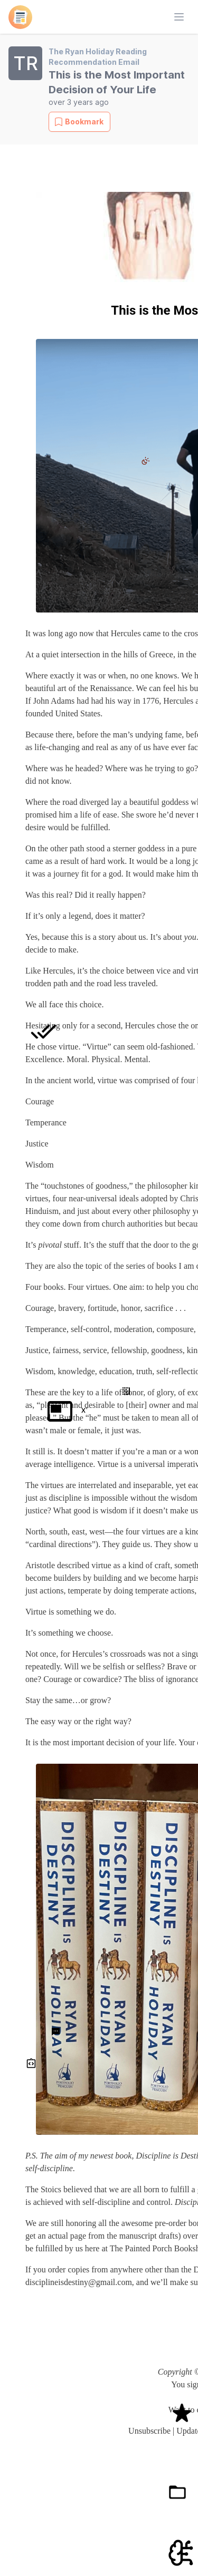 The image size is (198, 2576). I want to click on rate or favorite an item, so click(182, 2412).